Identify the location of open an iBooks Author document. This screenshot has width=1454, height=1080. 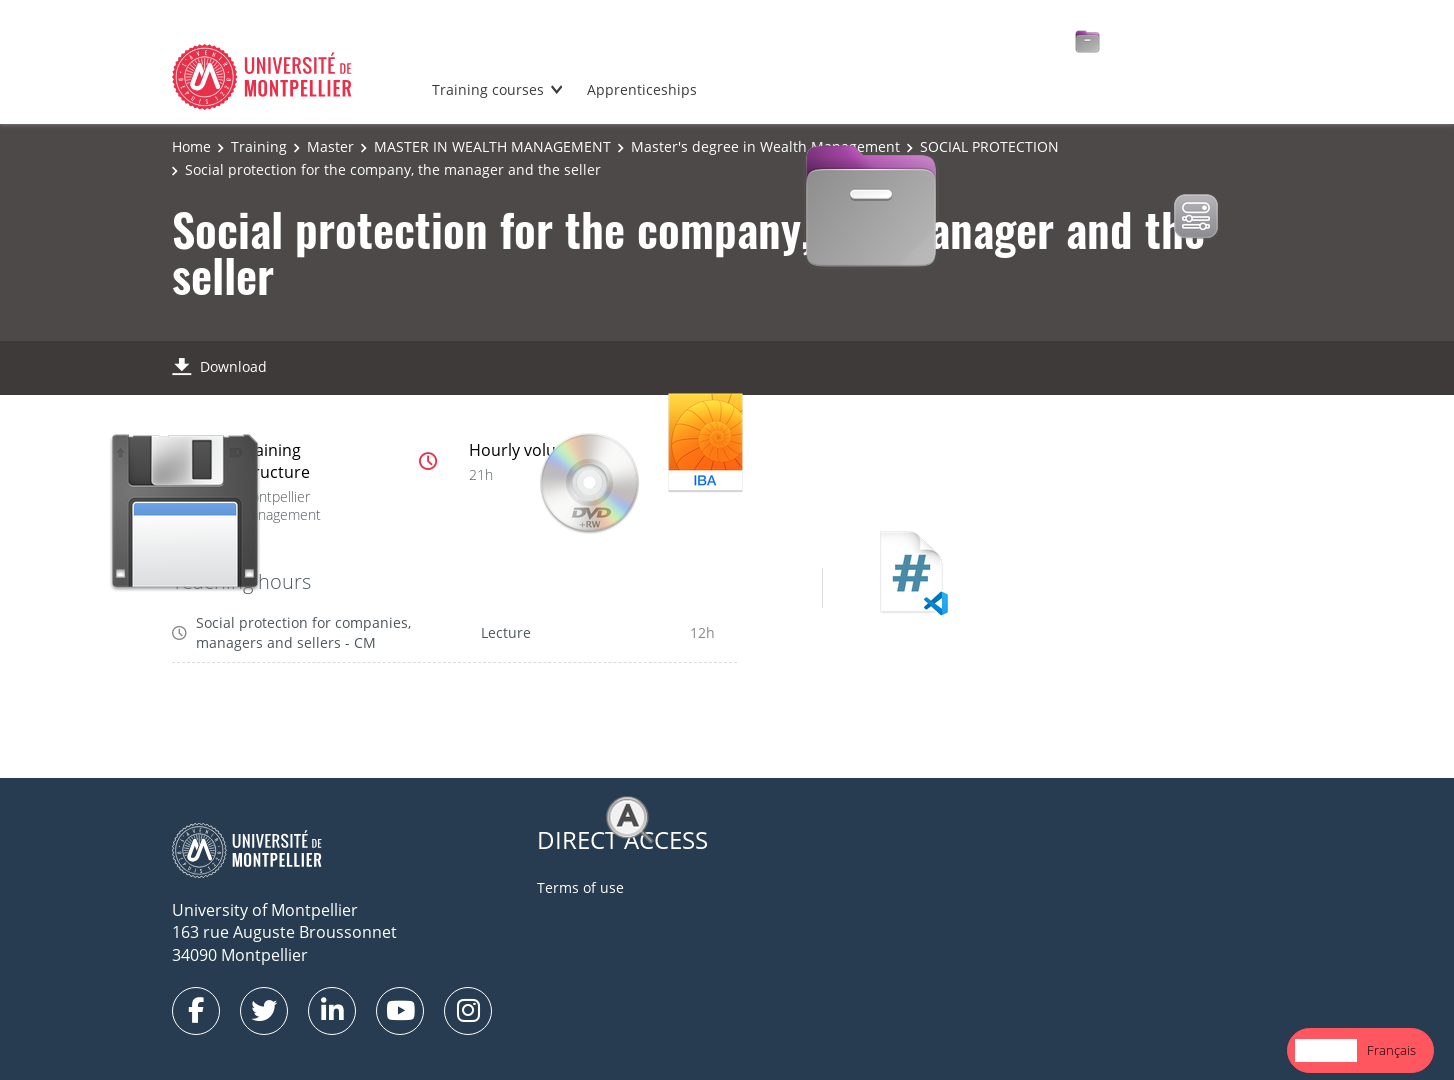
(705, 444).